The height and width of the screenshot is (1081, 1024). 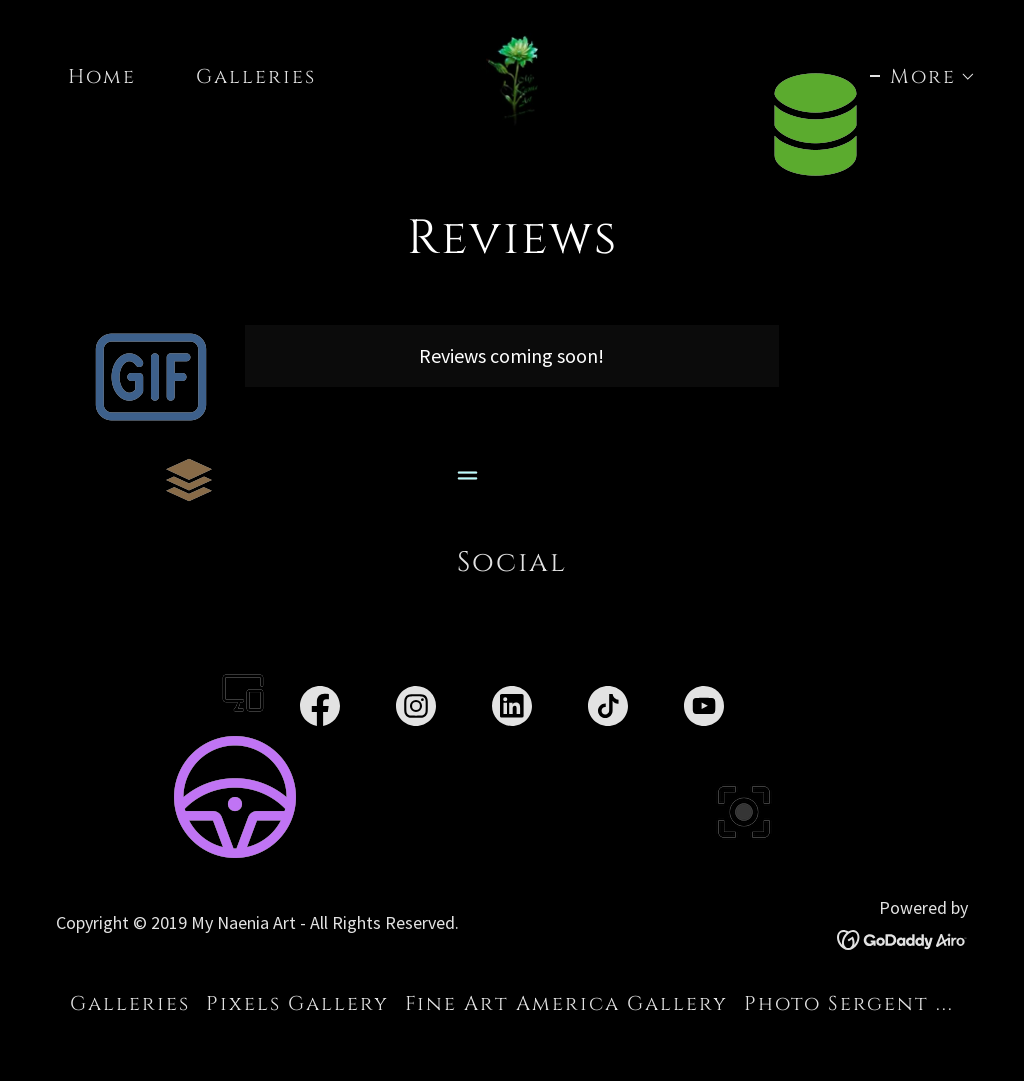 What do you see at coordinates (151, 377) in the screenshot?
I see `insert a GIF into your message` at bounding box center [151, 377].